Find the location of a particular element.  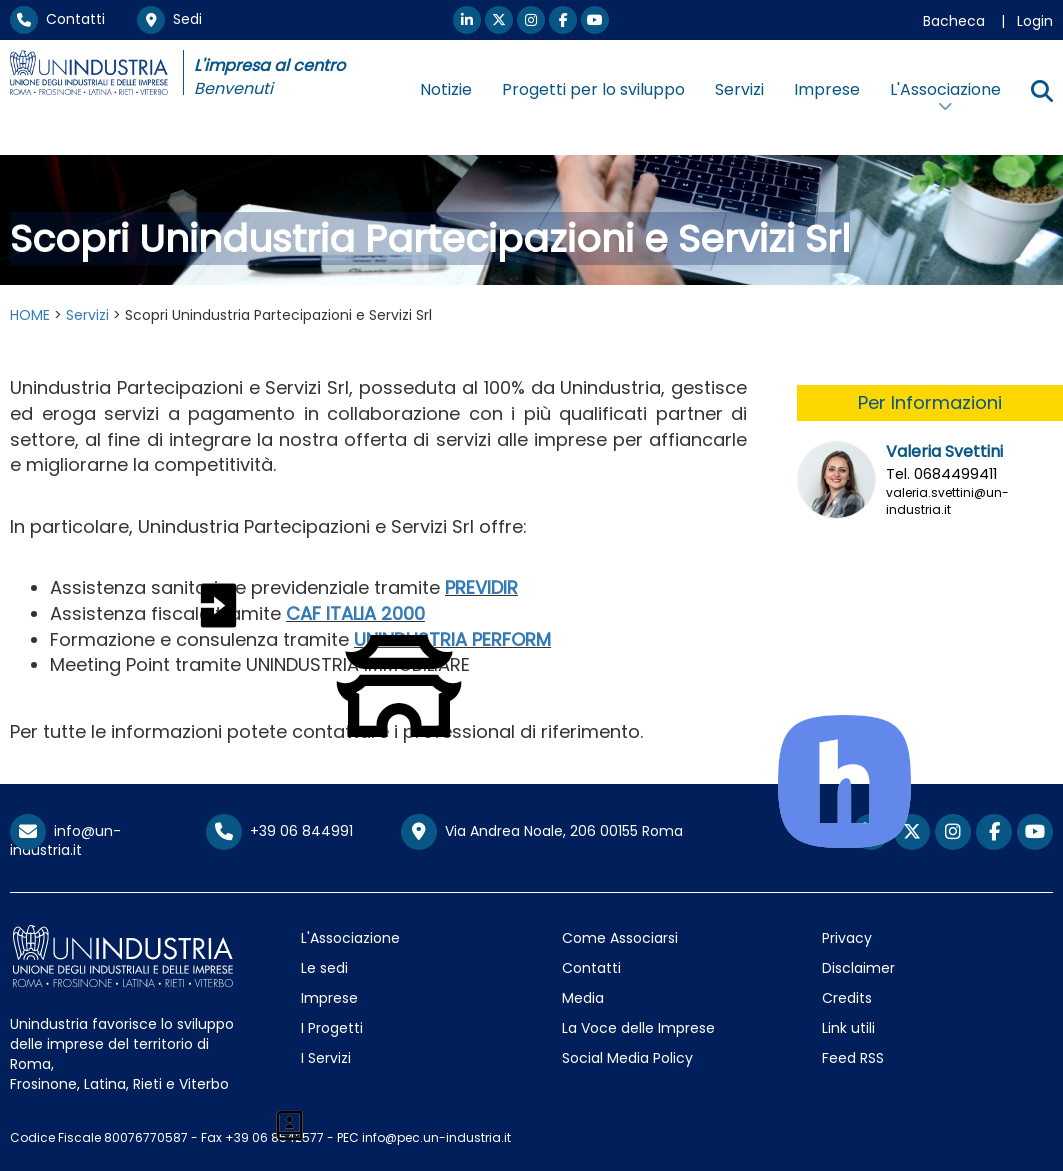

view historical landmarks or monuments is located at coordinates (399, 686).